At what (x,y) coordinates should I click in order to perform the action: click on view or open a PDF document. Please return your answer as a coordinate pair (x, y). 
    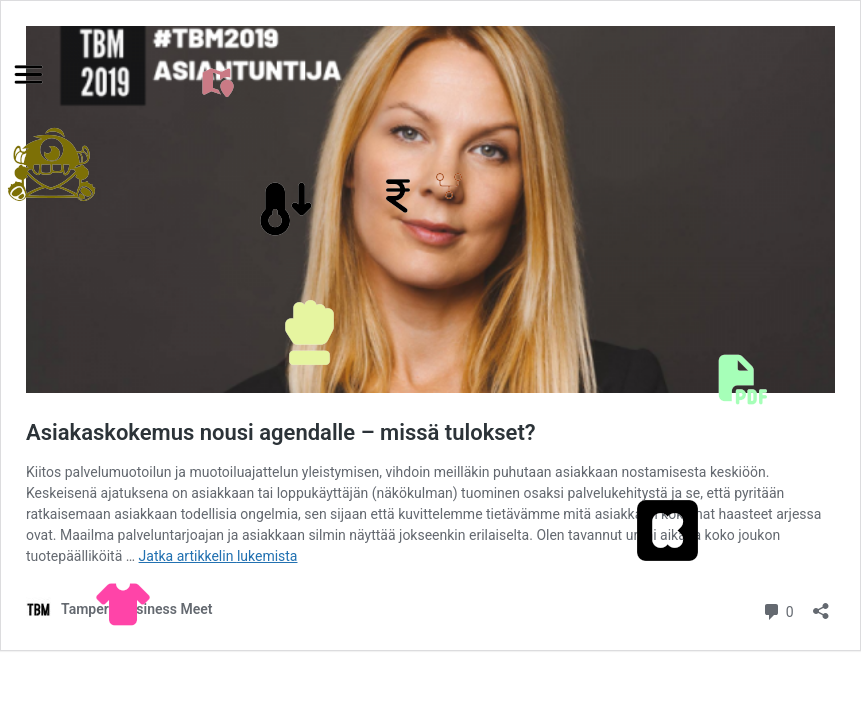
    Looking at the image, I should click on (742, 378).